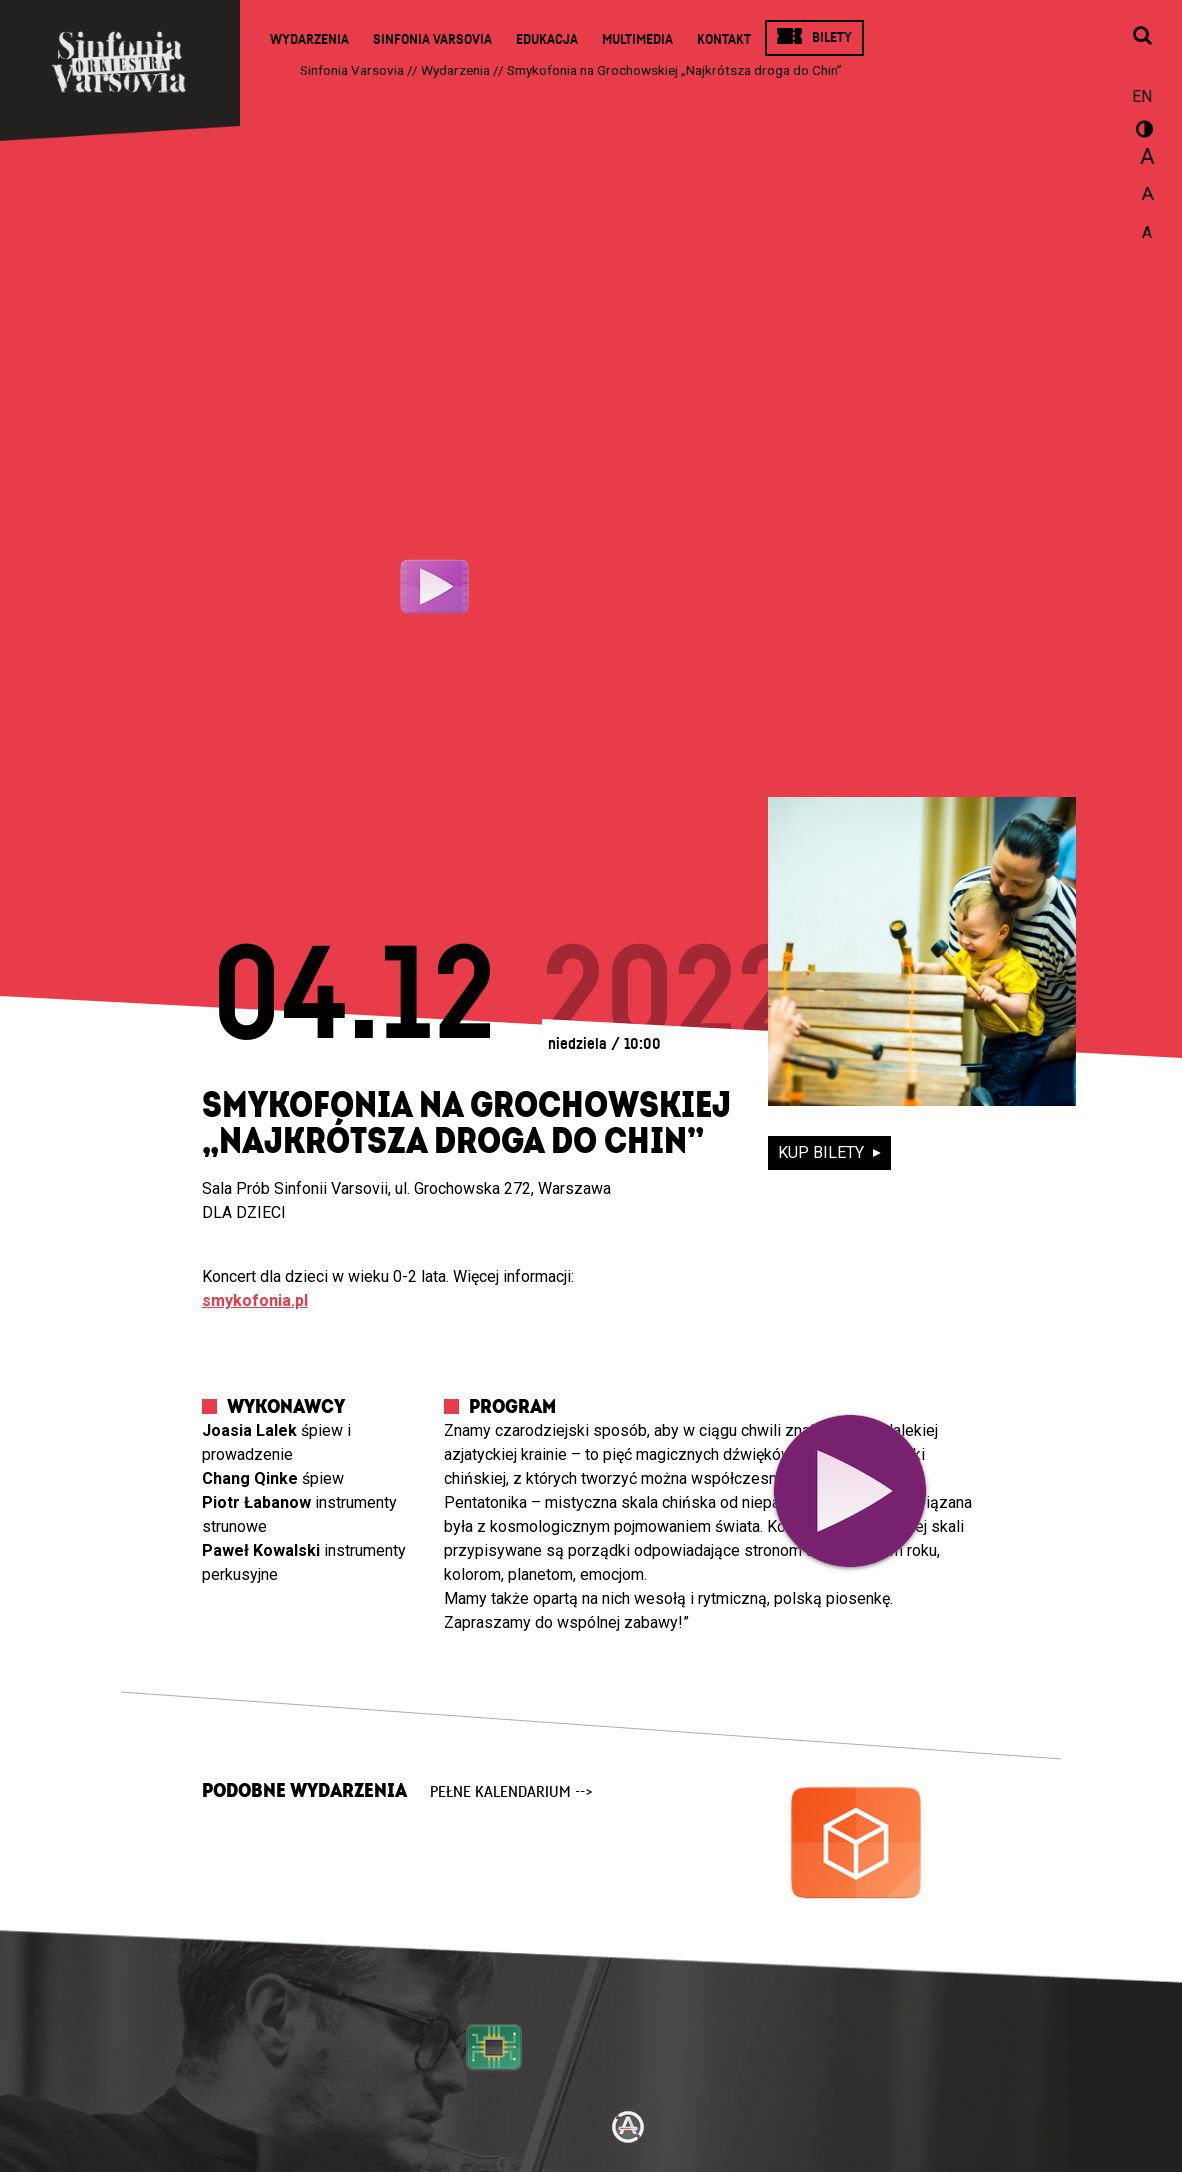 The image size is (1182, 2172). I want to click on open totem video player, so click(434, 586).